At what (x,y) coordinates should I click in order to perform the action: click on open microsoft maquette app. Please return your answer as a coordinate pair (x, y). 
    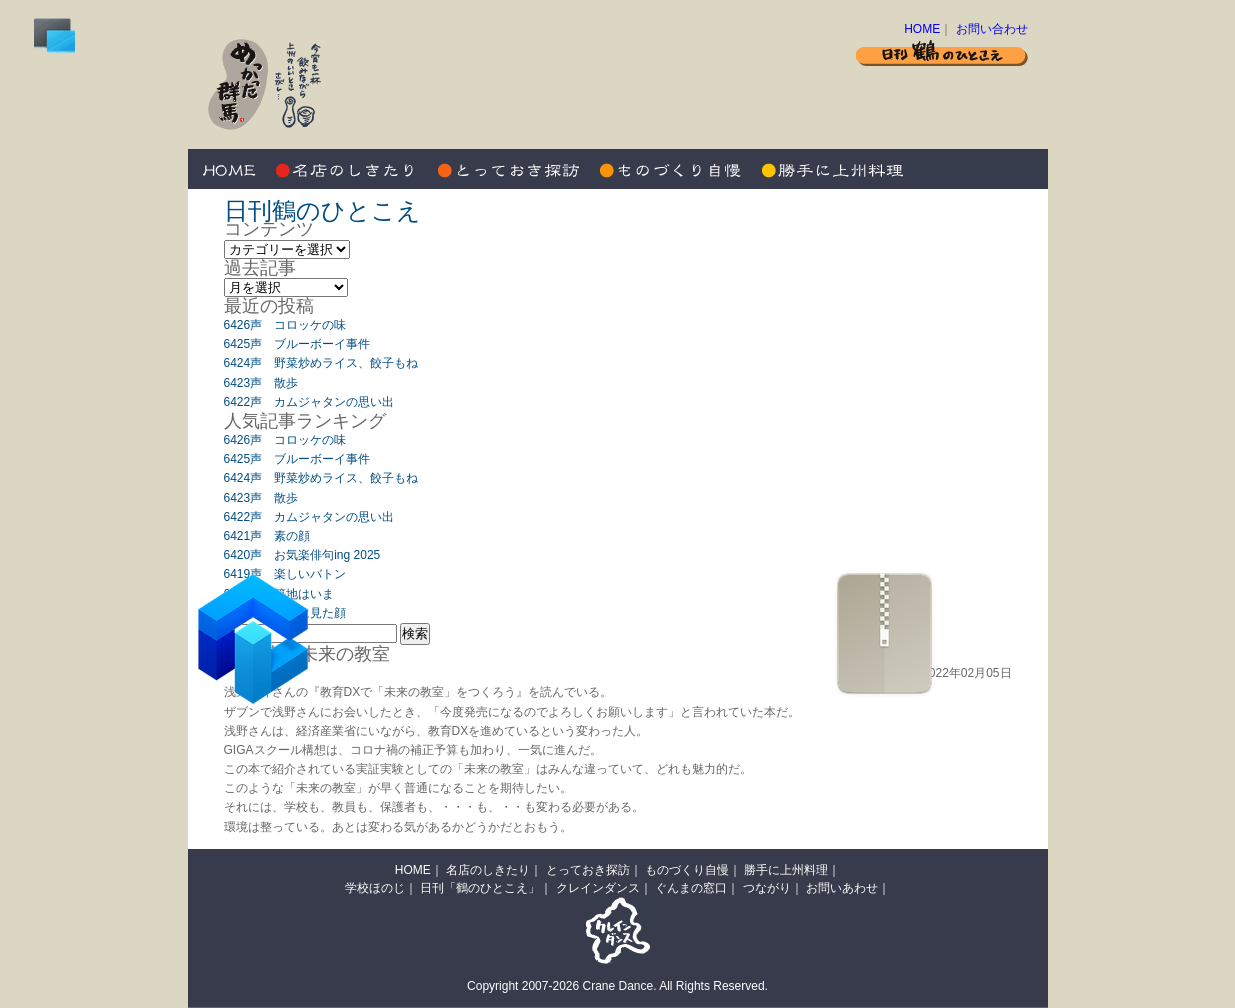
    Looking at the image, I should click on (253, 639).